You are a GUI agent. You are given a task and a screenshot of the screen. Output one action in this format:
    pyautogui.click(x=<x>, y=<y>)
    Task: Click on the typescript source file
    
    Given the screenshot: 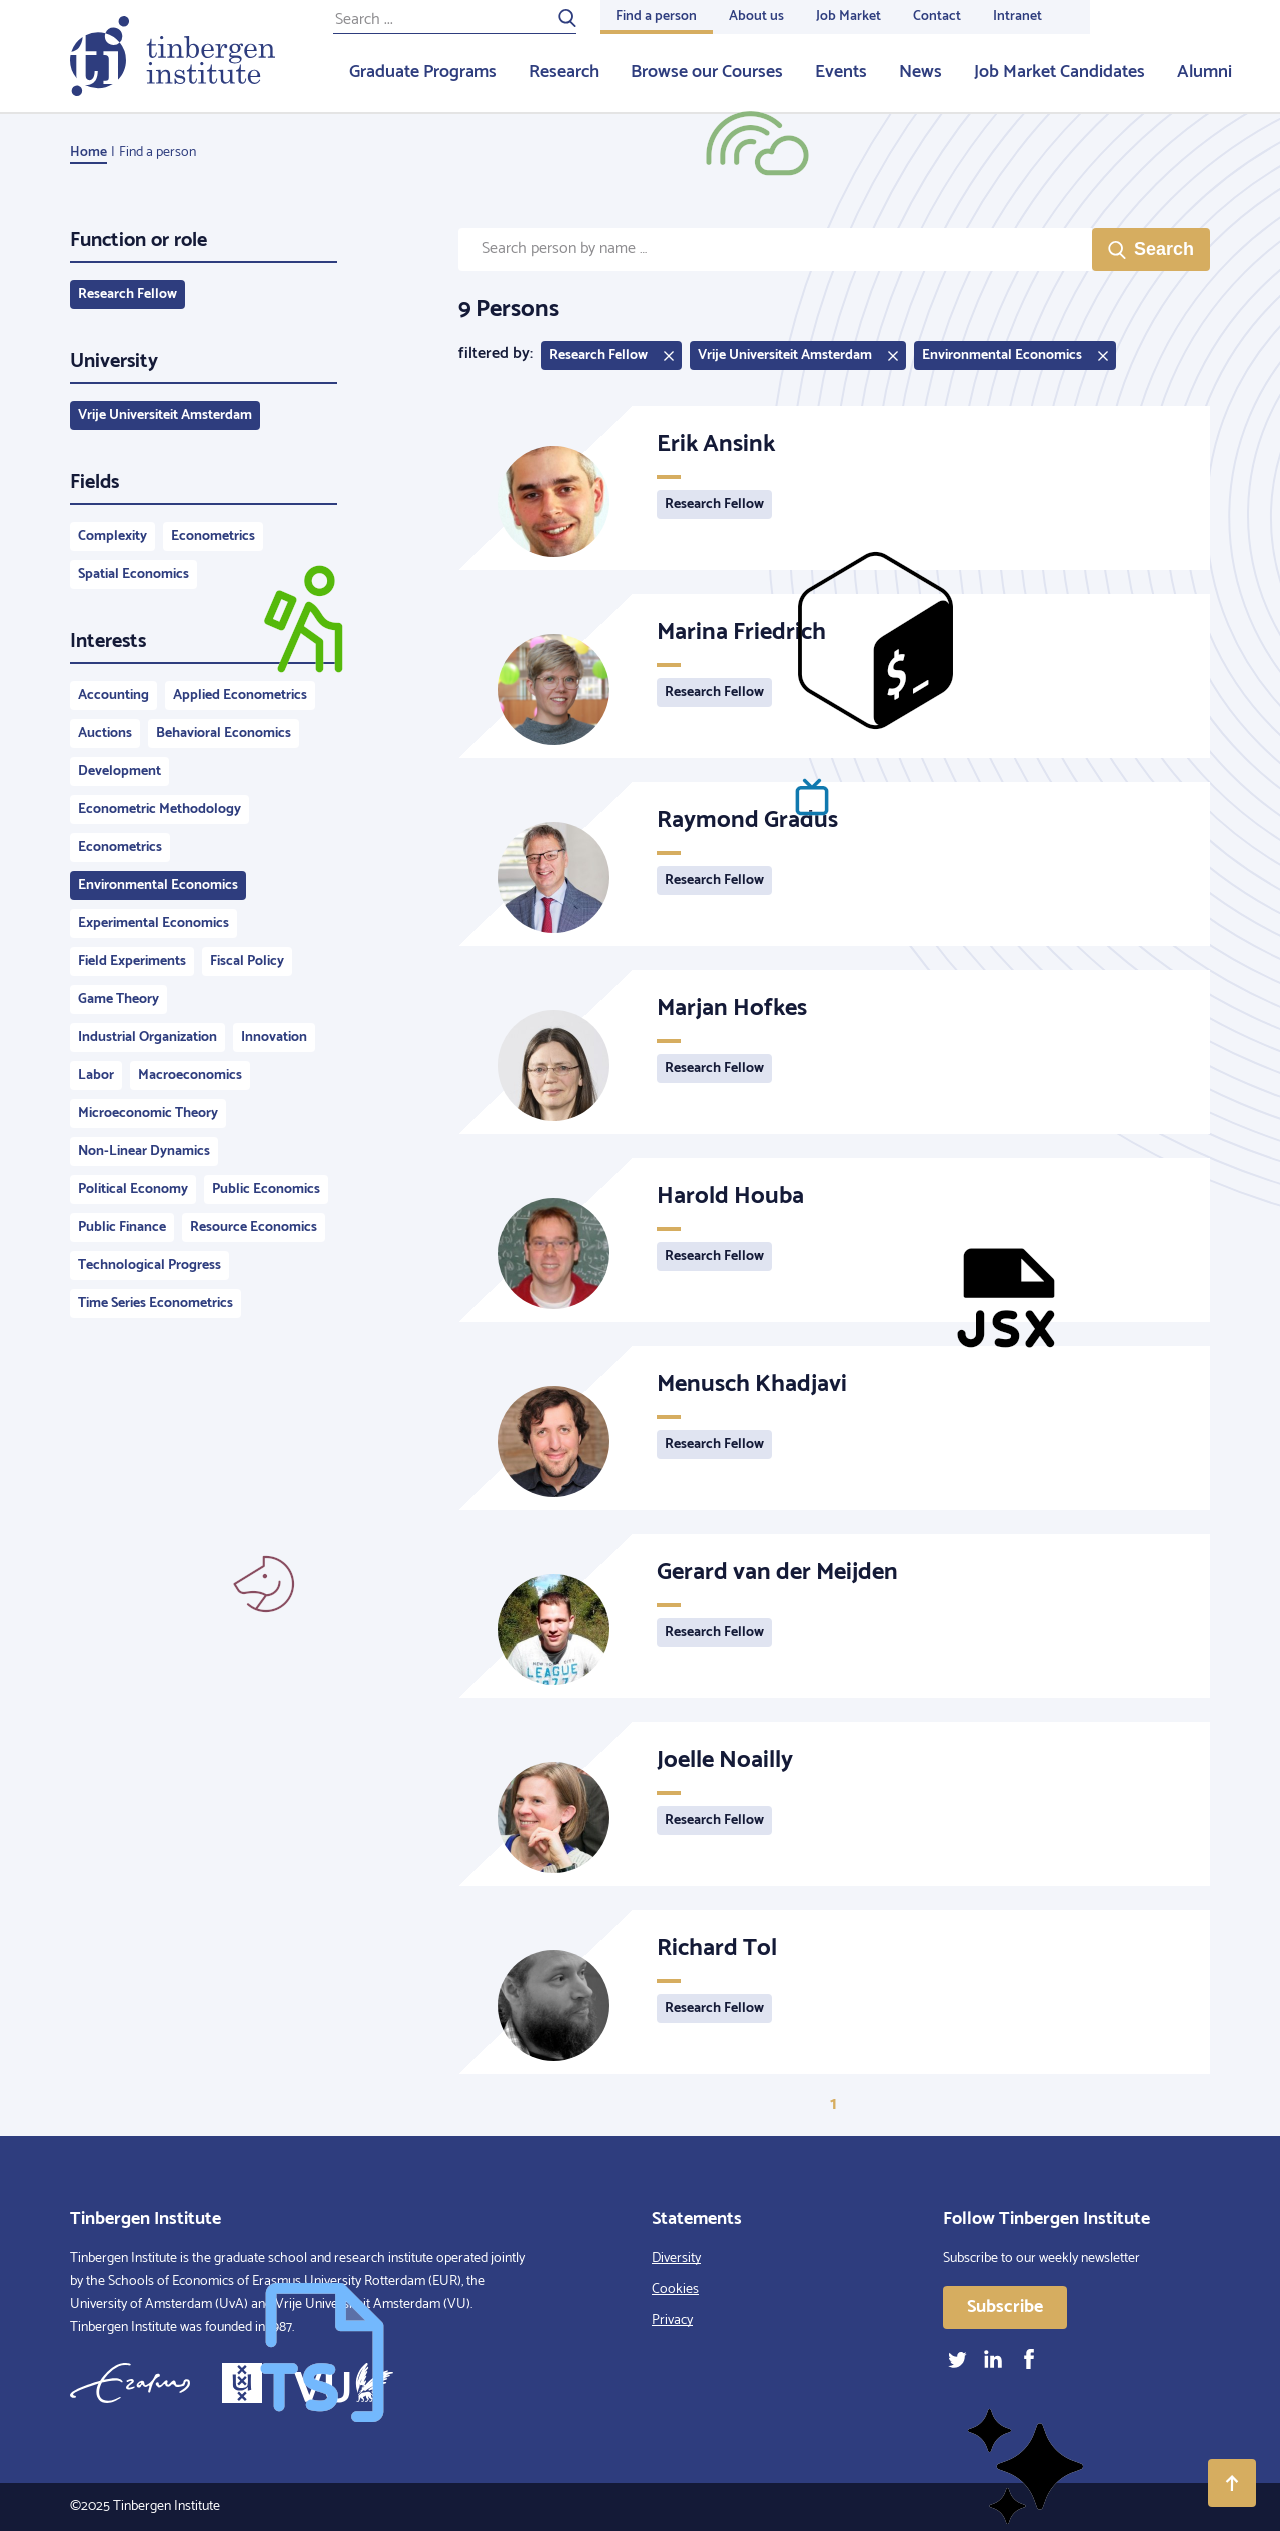 What is the action you would take?
    pyautogui.click(x=324, y=2352)
    